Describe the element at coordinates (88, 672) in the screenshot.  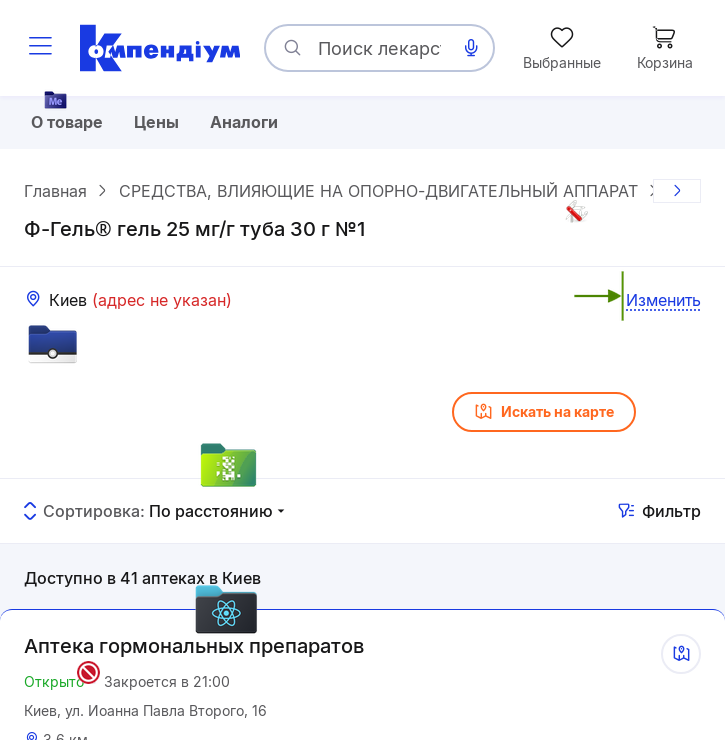
I see `delete selected email message` at that location.